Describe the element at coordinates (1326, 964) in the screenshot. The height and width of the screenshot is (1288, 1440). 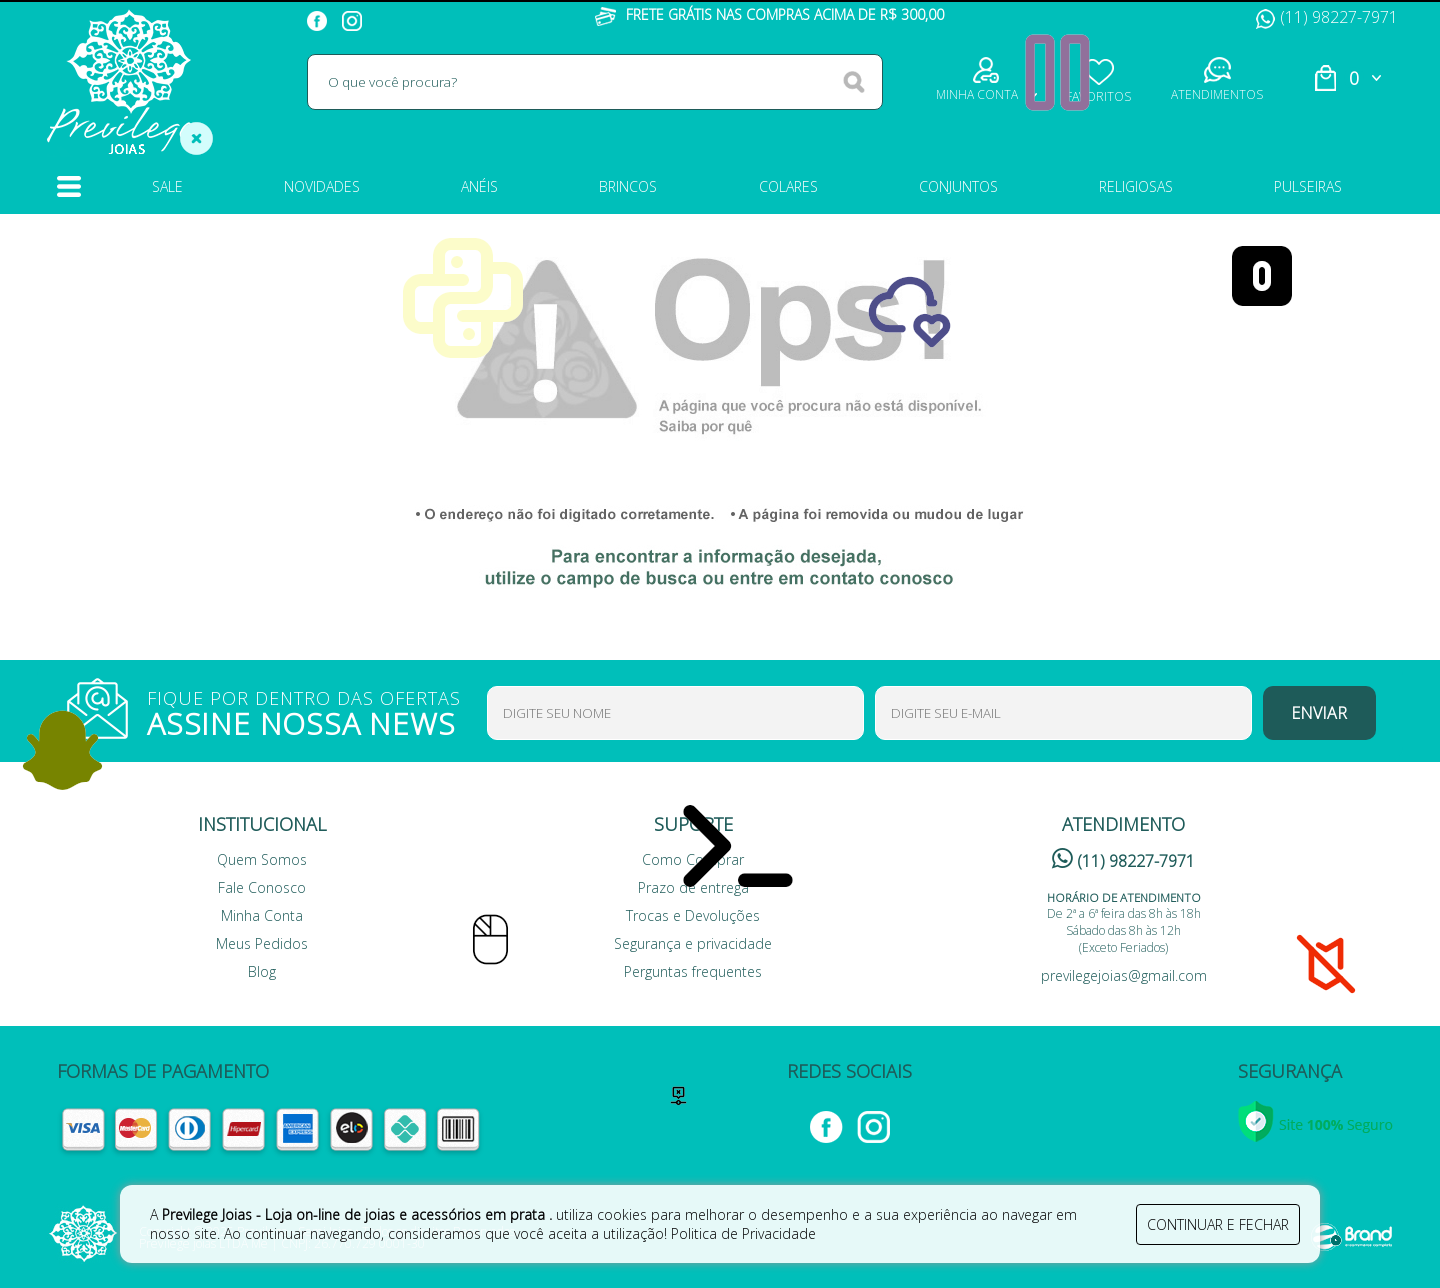
I see `disable badge notifications` at that location.